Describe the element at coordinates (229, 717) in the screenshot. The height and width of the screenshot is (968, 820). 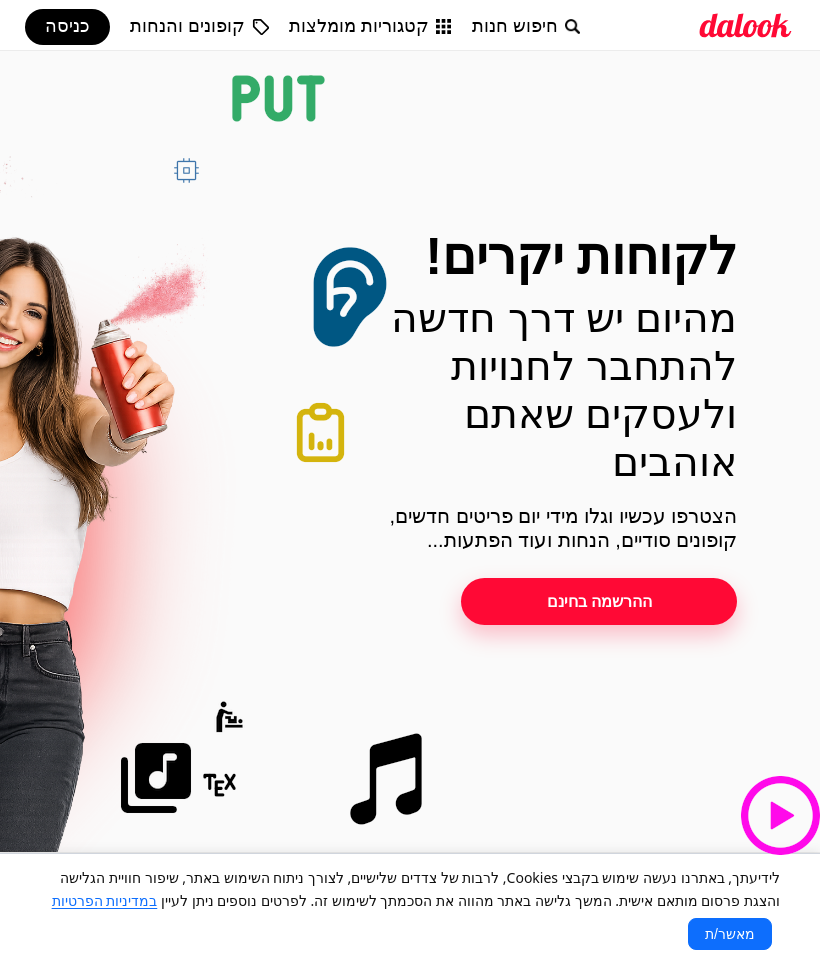
I see `indicates baby changing station nearby` at that location.